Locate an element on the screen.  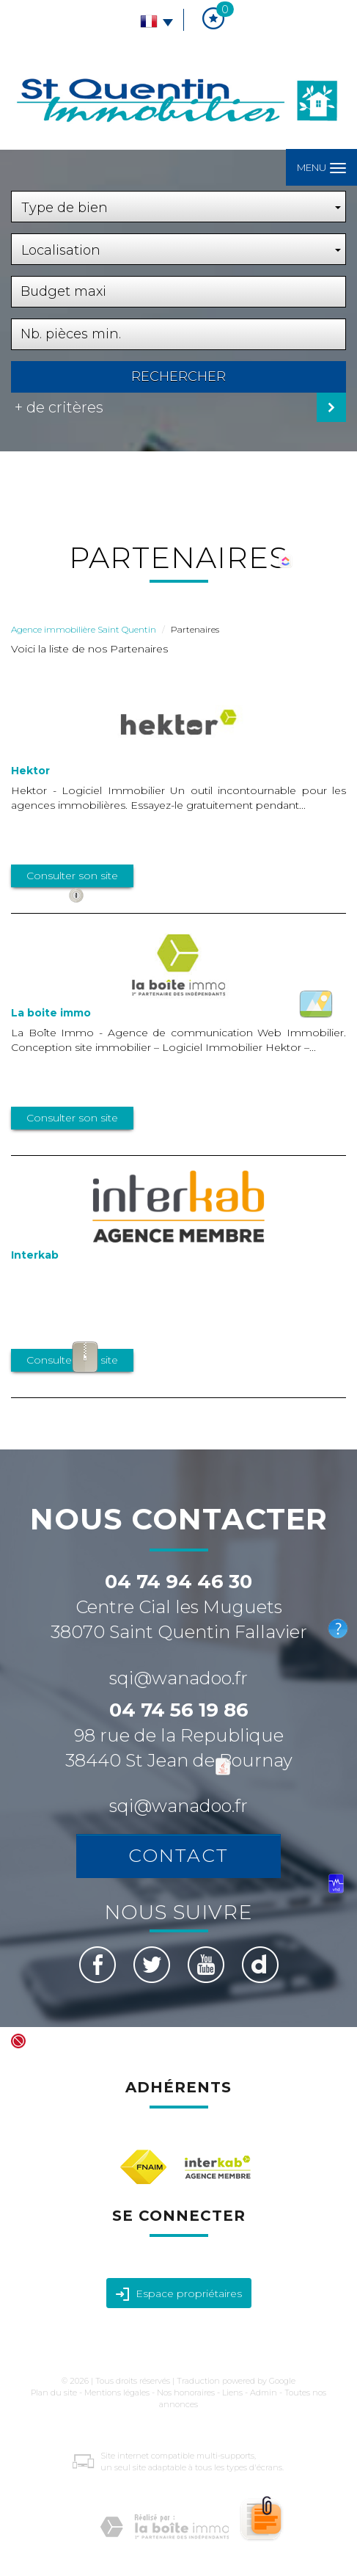
open ClickUp app is located at coordinates (285, 561).